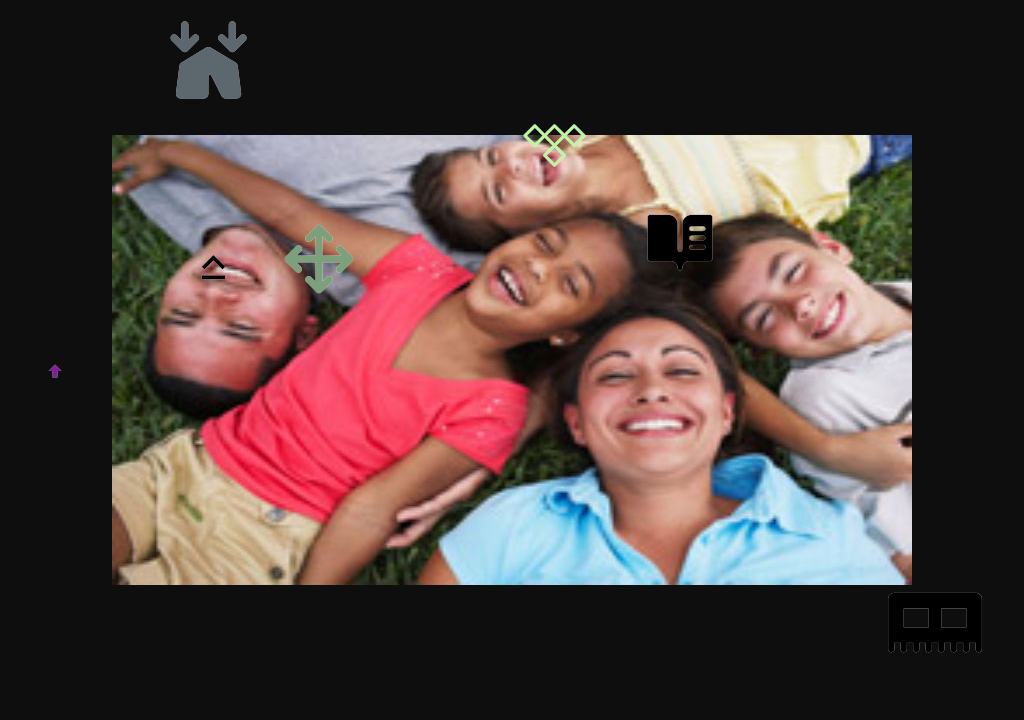 This screenshot has width=1024, height=720. Describe the element at coordinates (935, 621) in the screenshot. I see `view device memory or RAM usage` at that location.